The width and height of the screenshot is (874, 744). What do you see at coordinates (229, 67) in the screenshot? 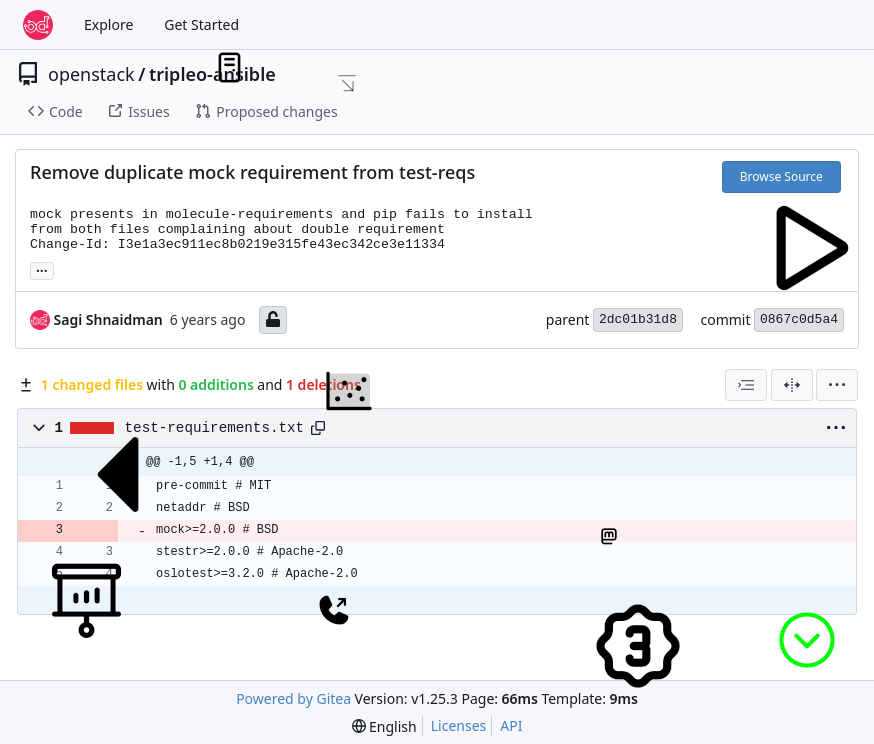
I see `access computer or desktop settings` at bounding box center [229, 67].